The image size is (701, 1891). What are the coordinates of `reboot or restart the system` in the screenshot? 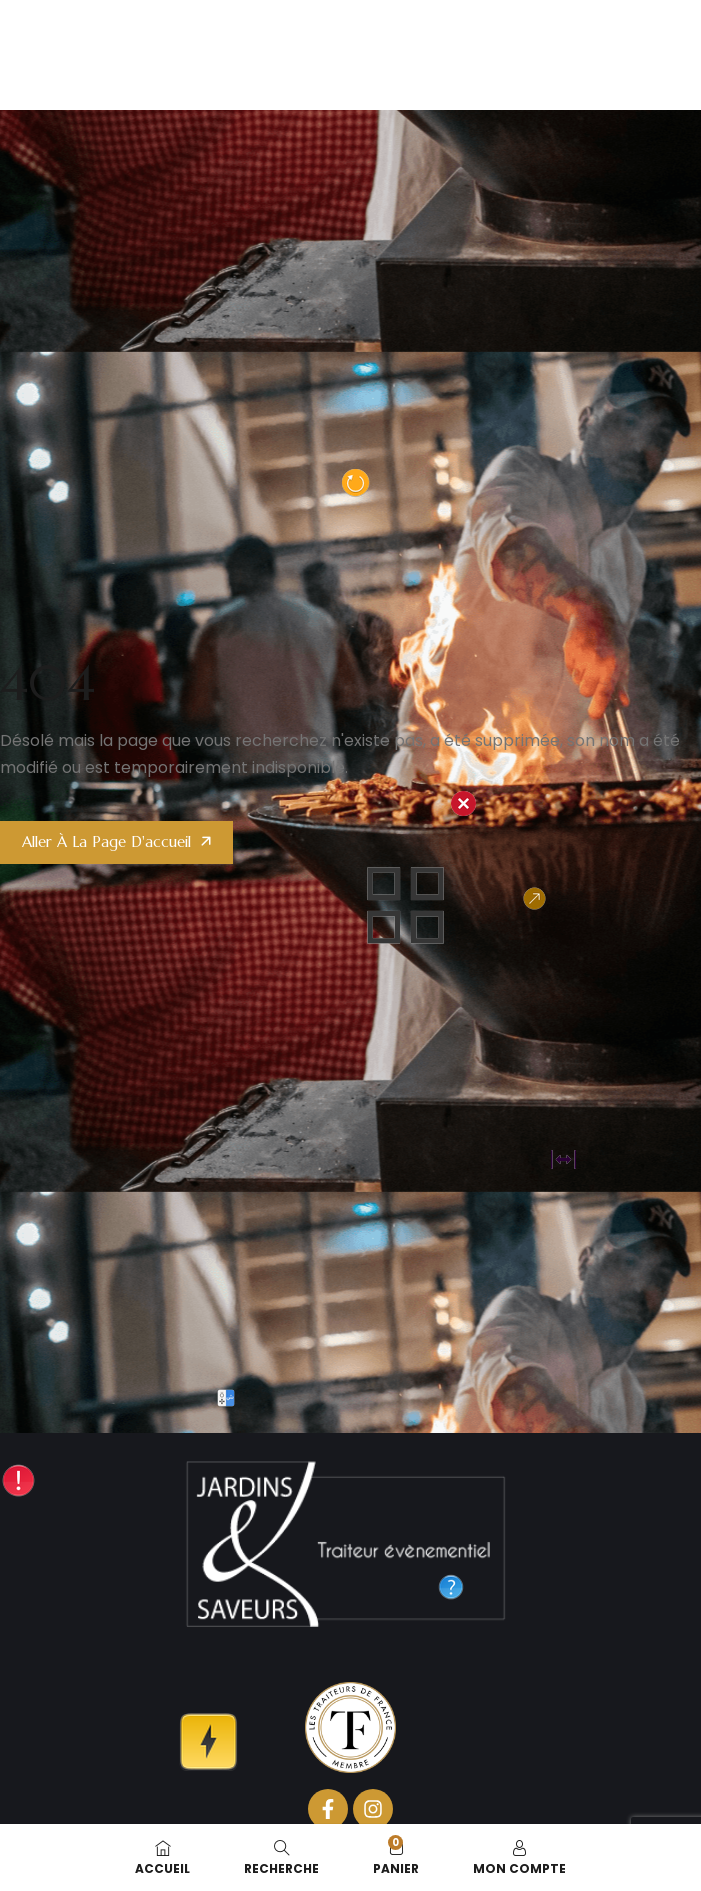 It's located at (356, 483).